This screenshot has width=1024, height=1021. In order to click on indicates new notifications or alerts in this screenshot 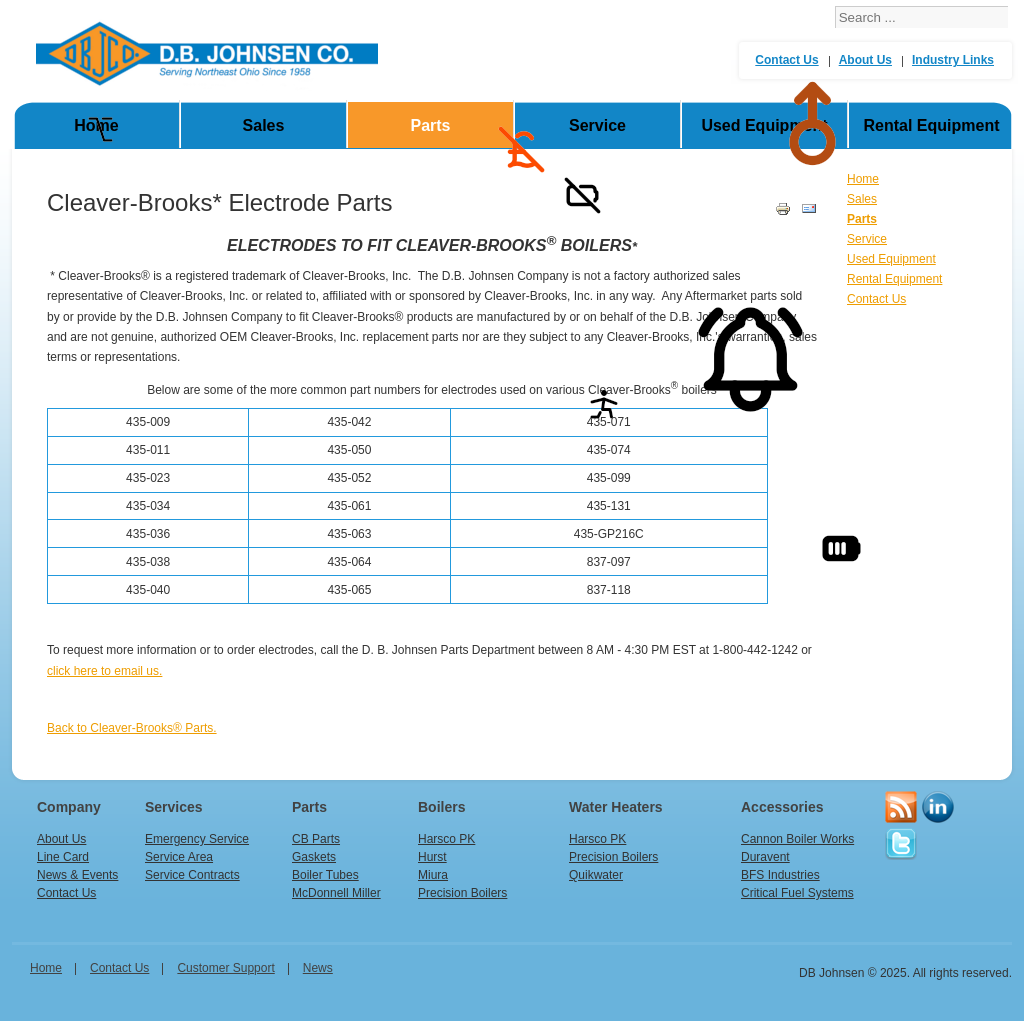, I will do `click(750, 359)`.